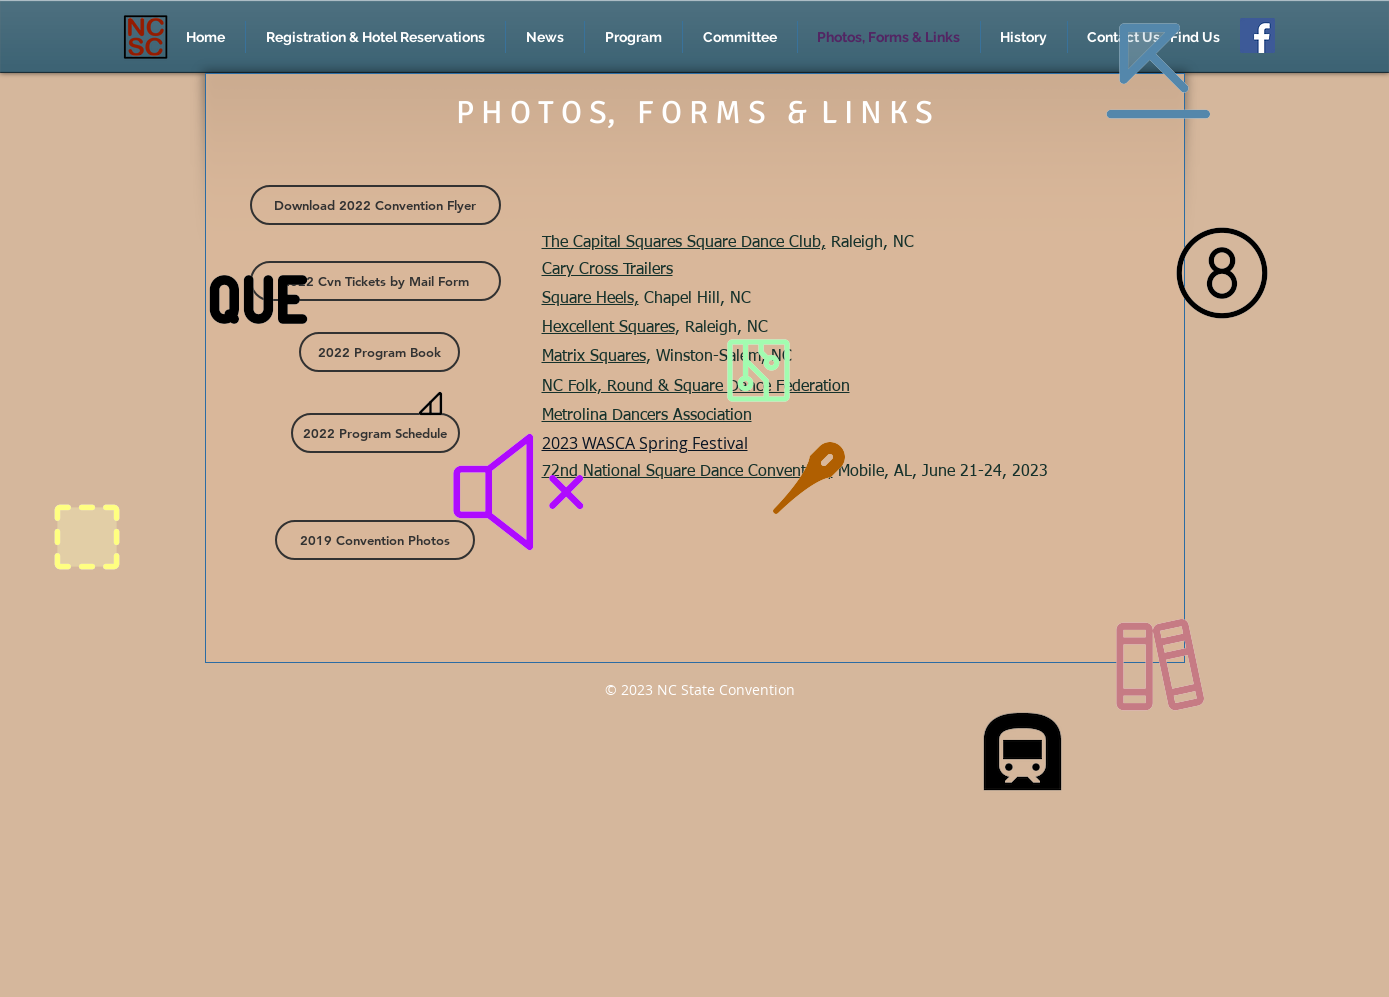 The image size is (1389, 997). I want to click on view subway or metro transit options, so click(1022, 751).